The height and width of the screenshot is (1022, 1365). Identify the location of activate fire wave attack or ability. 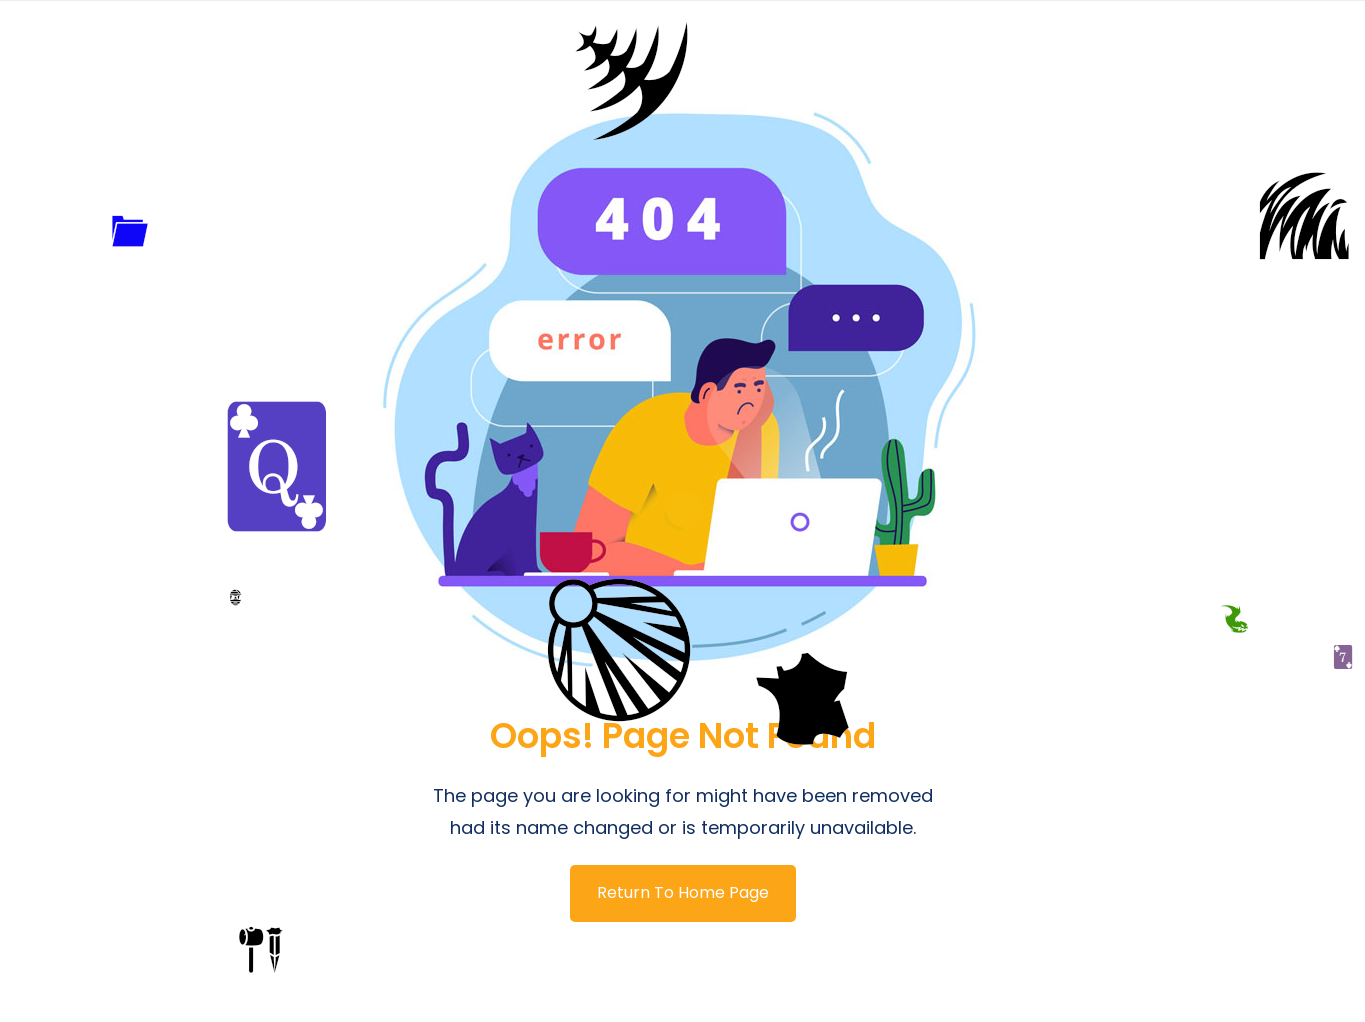
(1303, 214).